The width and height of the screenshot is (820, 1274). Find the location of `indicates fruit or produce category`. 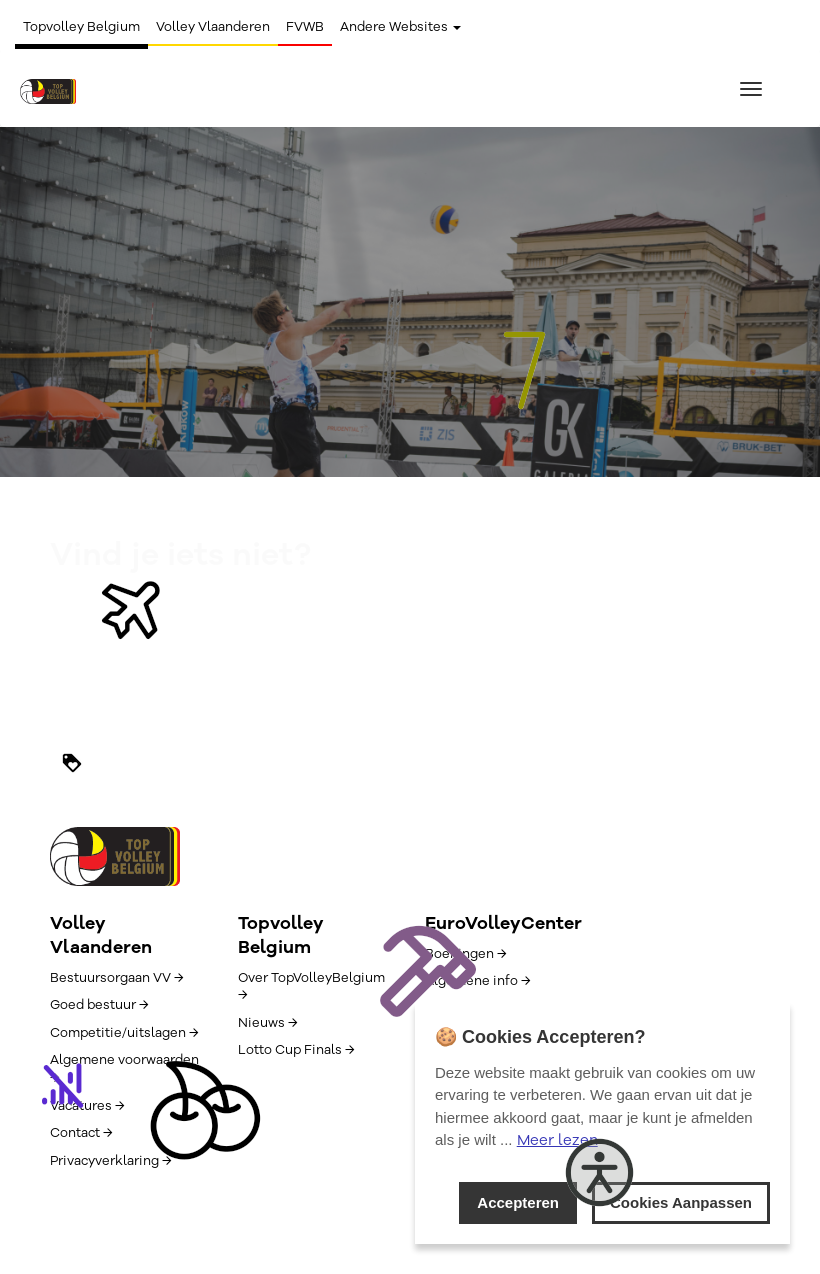

indicates fruit or produce category is located at coordinates (203, 1110).